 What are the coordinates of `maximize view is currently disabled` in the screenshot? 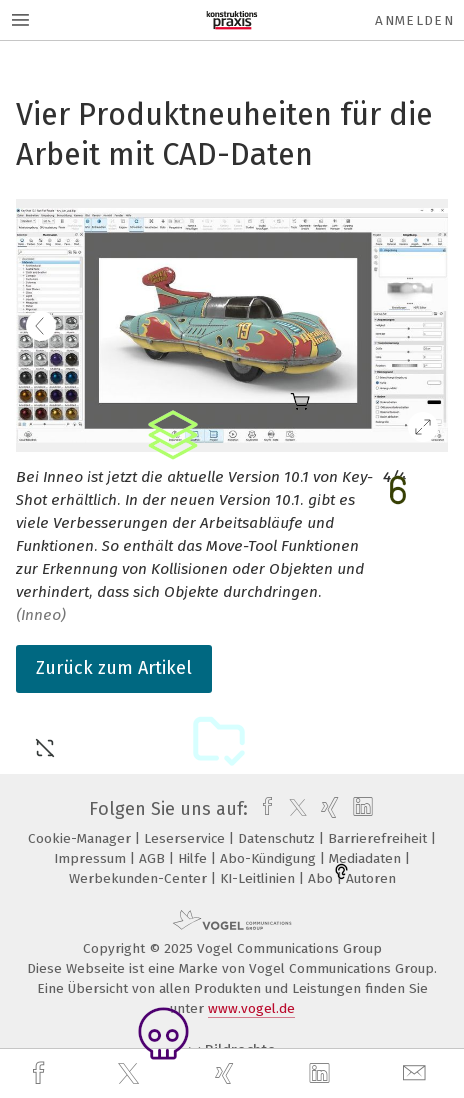 It's located at (45, 748).